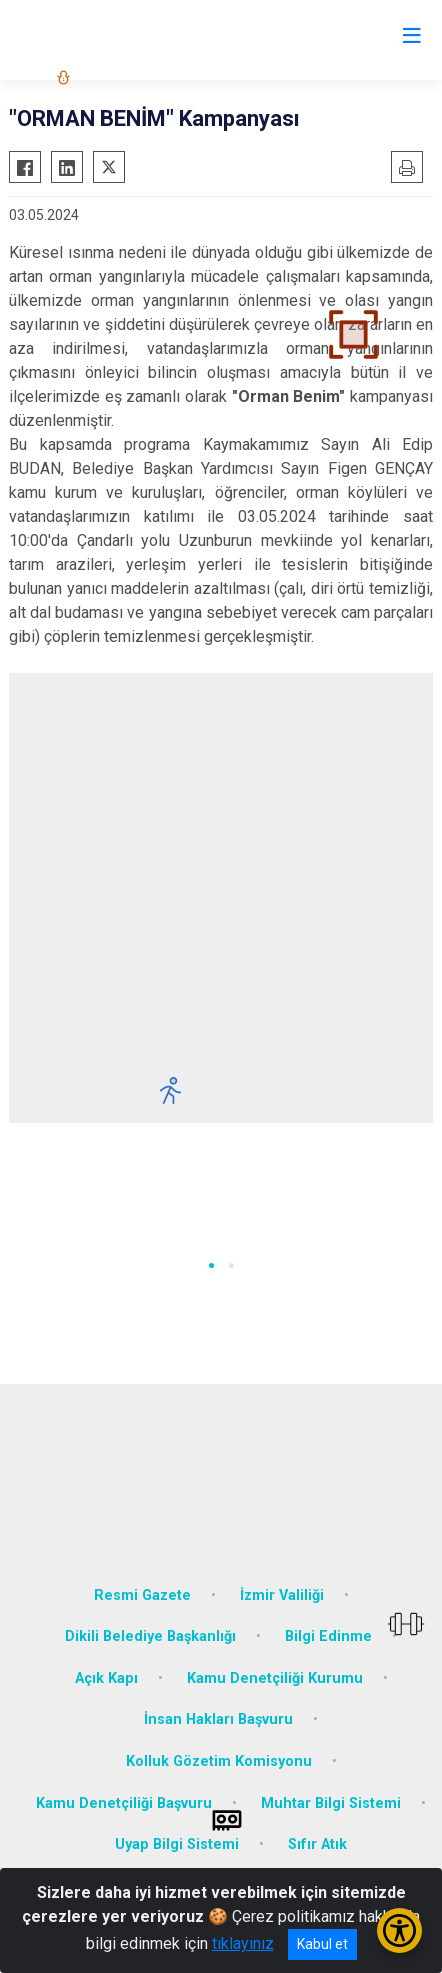  What do you see at coordinates (353, 334) in the screenshot?
I see `scan a document or QR code` at bounding box center [353, 334].